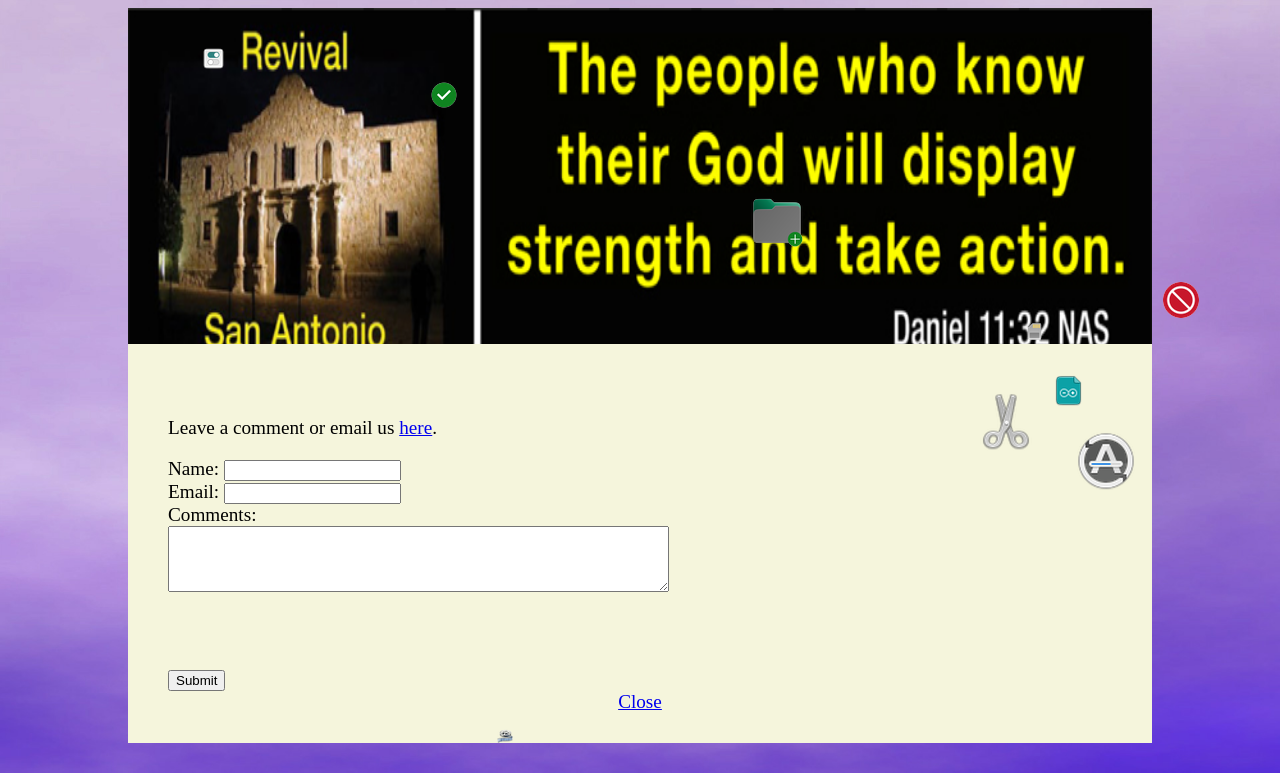 Image resolution: width=1280 pixels, height=773 pixels. What do you see at coordinates (505, 737) in the screenshot?
I see `indicates a video file type` at bounding box center [505, 737].